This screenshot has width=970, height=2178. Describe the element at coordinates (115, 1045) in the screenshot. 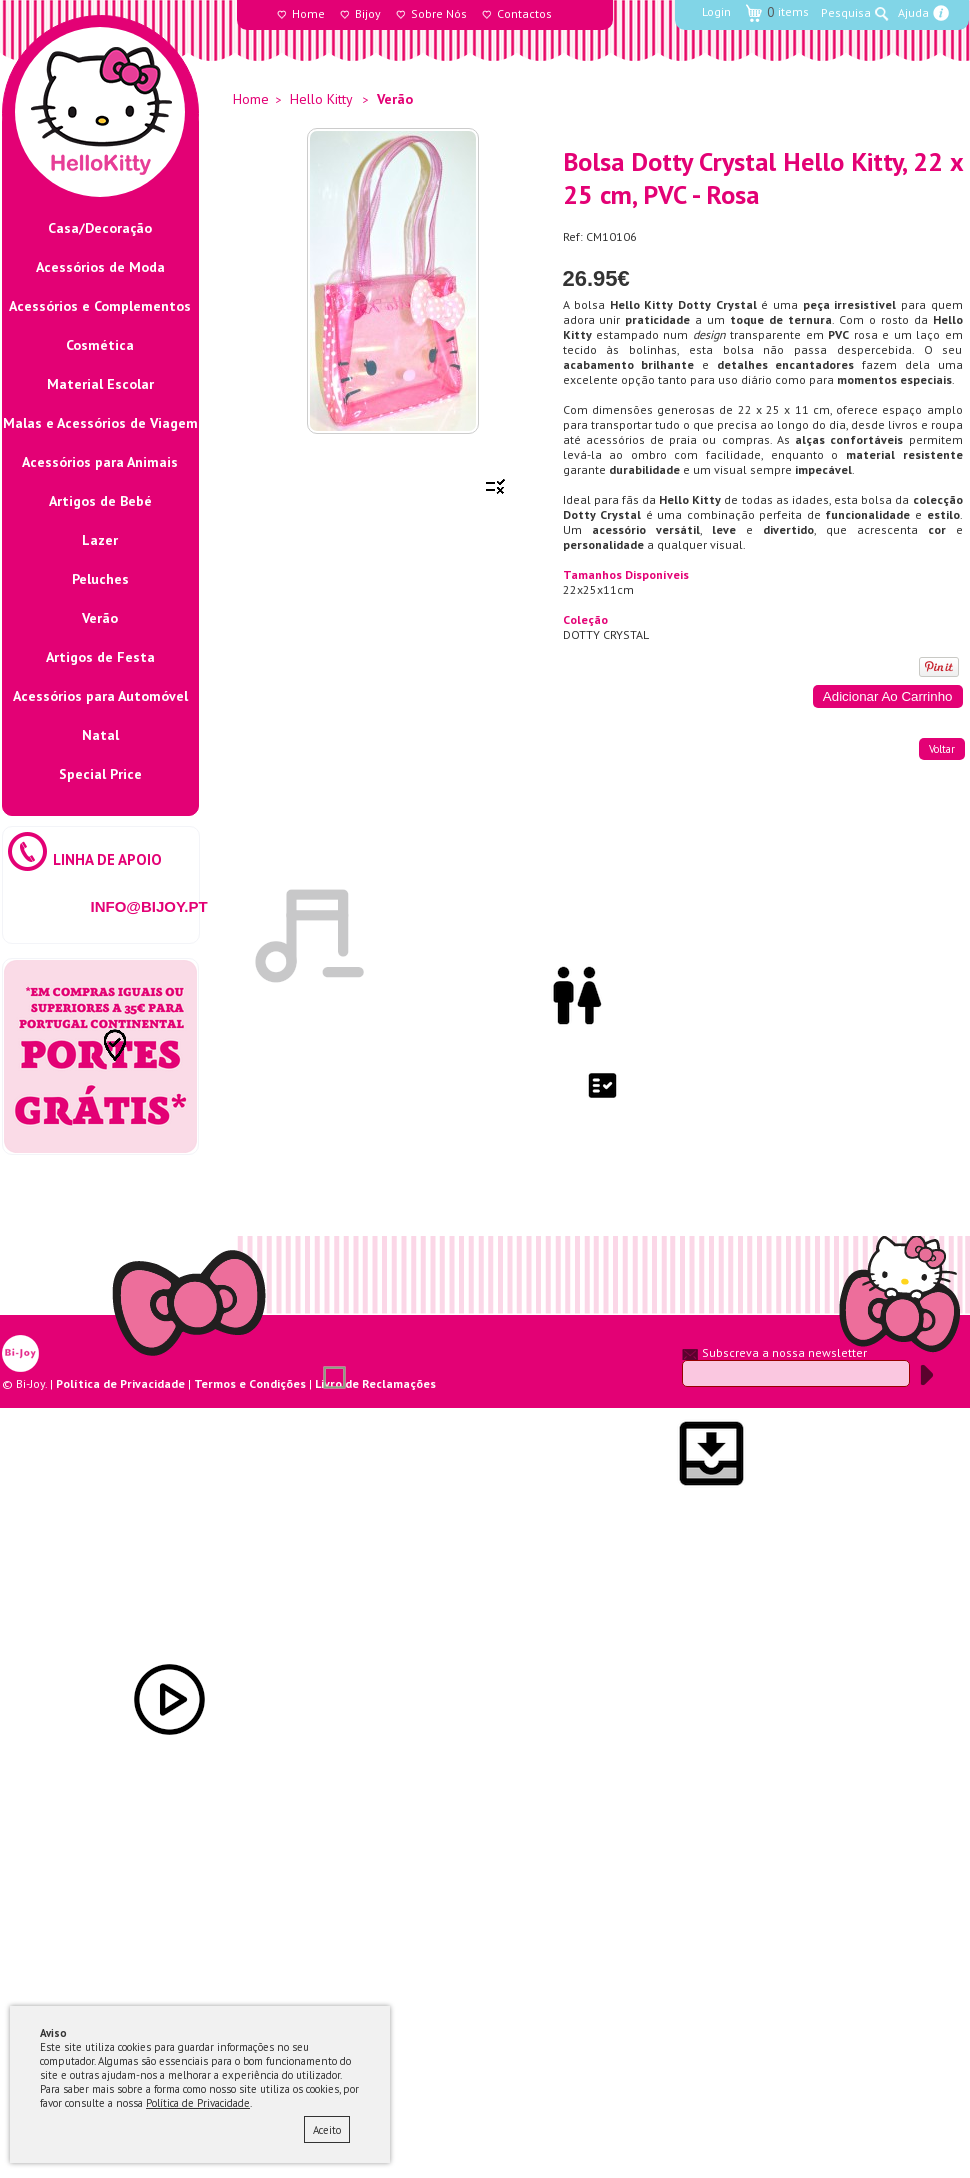

I see `confirm or select a location` at that location.